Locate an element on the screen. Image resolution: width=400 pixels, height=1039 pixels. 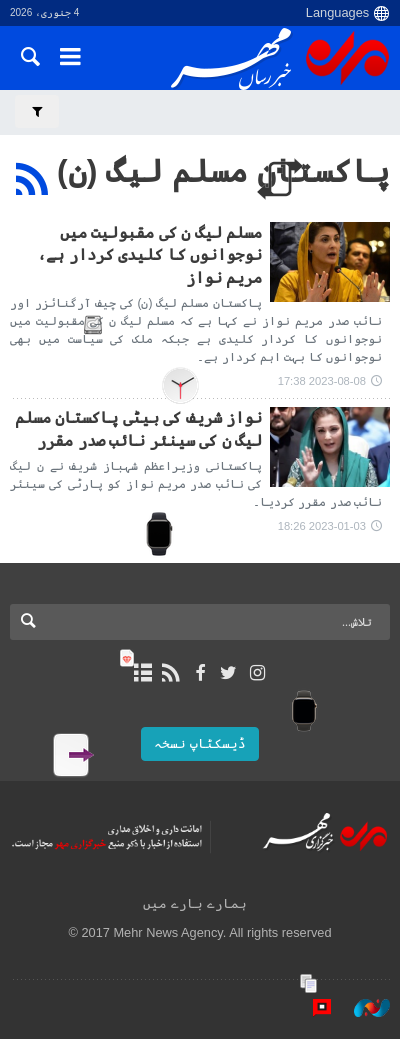
access internal hard drive storage is located at coordinates (93, 325).